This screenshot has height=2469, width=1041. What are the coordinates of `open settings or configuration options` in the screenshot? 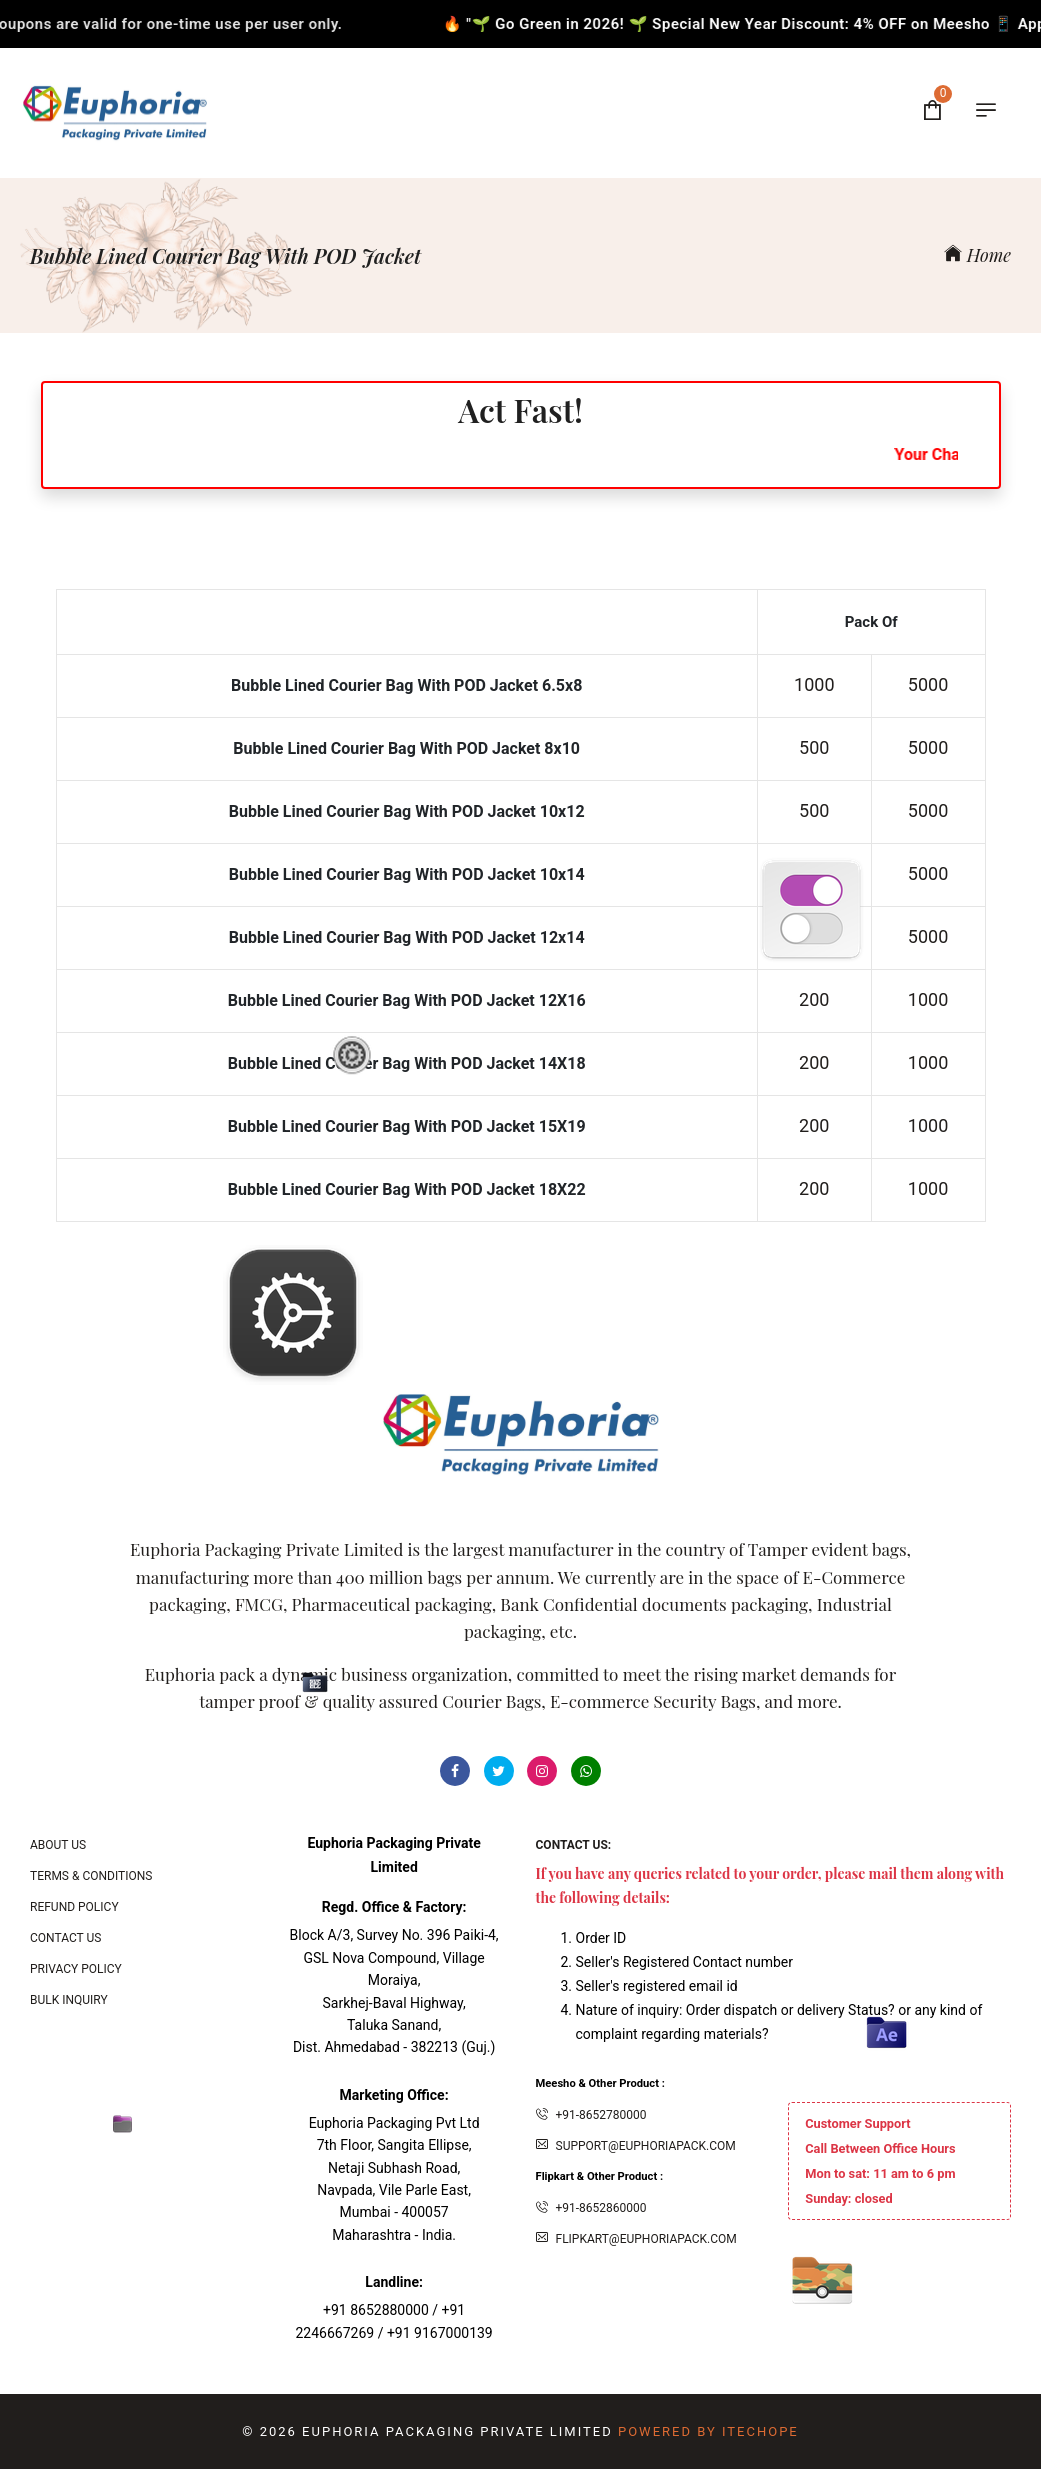 It's located at (352, 1055).